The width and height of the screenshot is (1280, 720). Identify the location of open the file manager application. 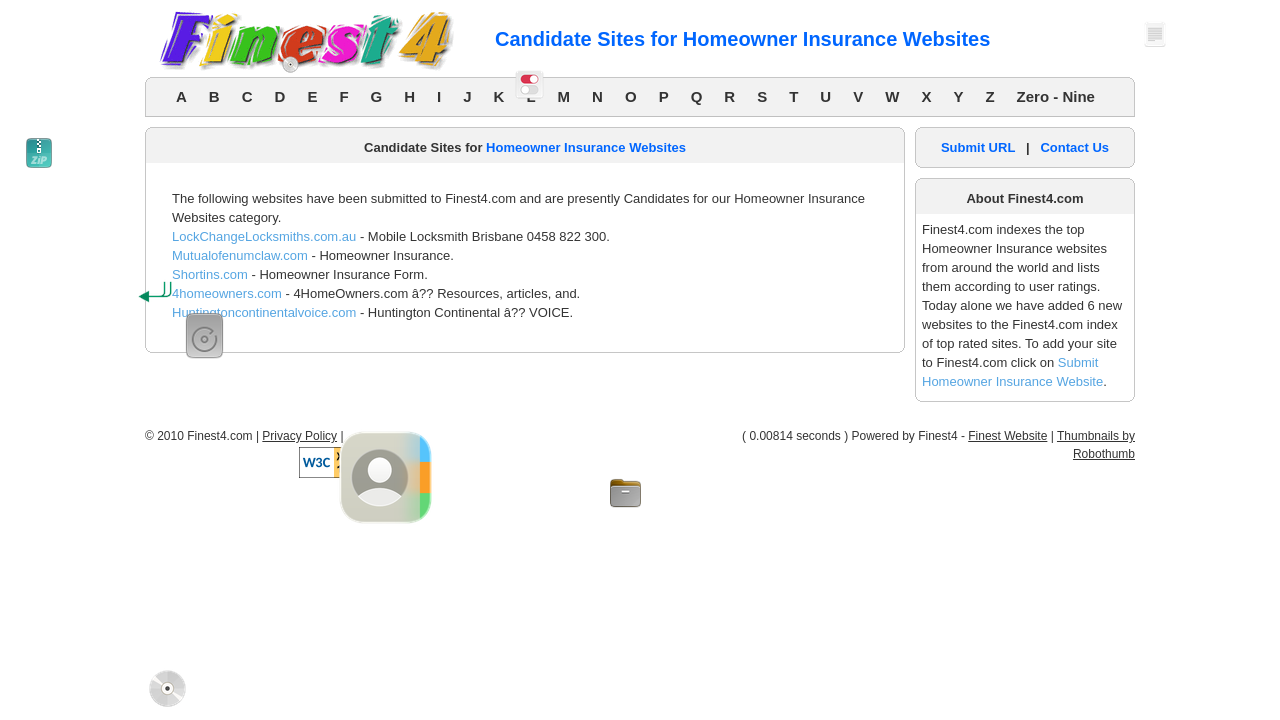
(625, 492).